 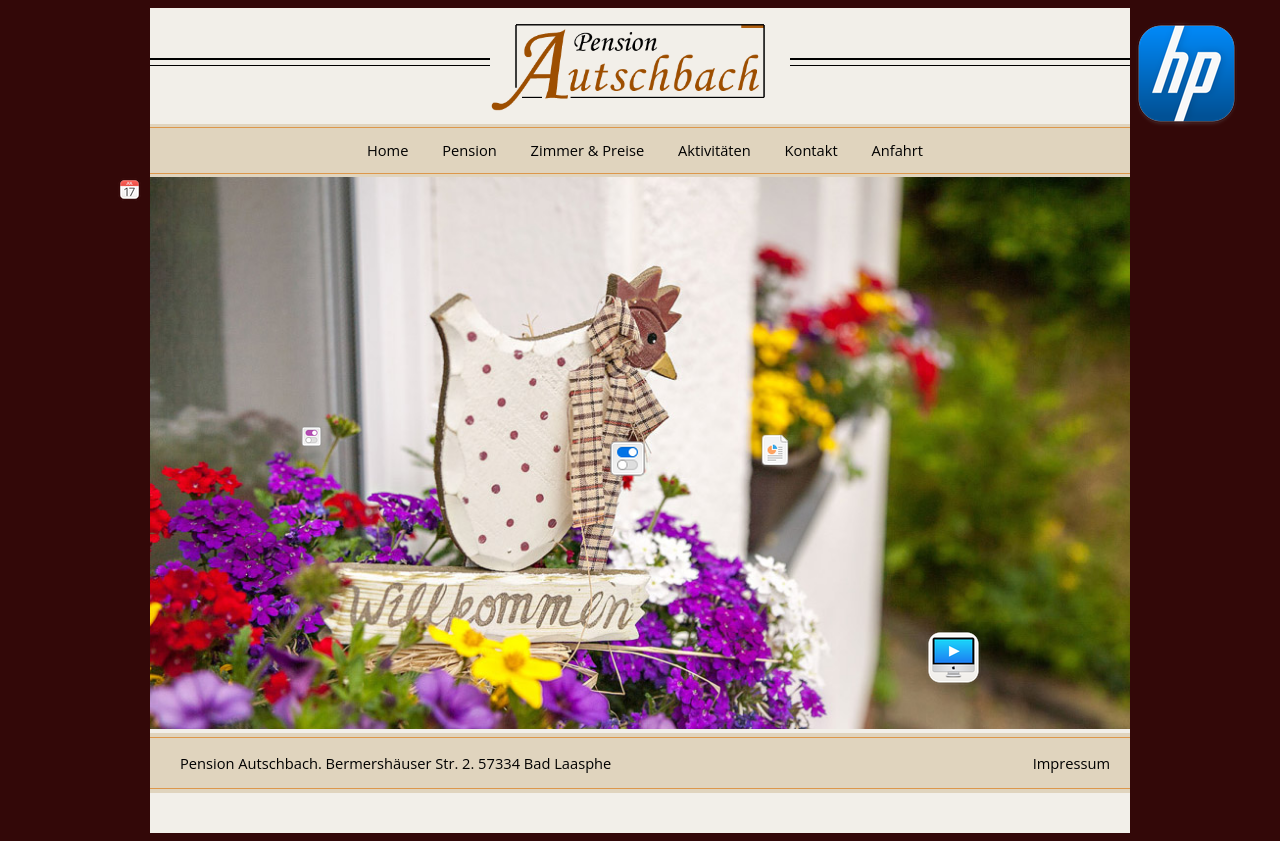 I want to click on open desktop preferences and settings, so click(x=627, y=458).